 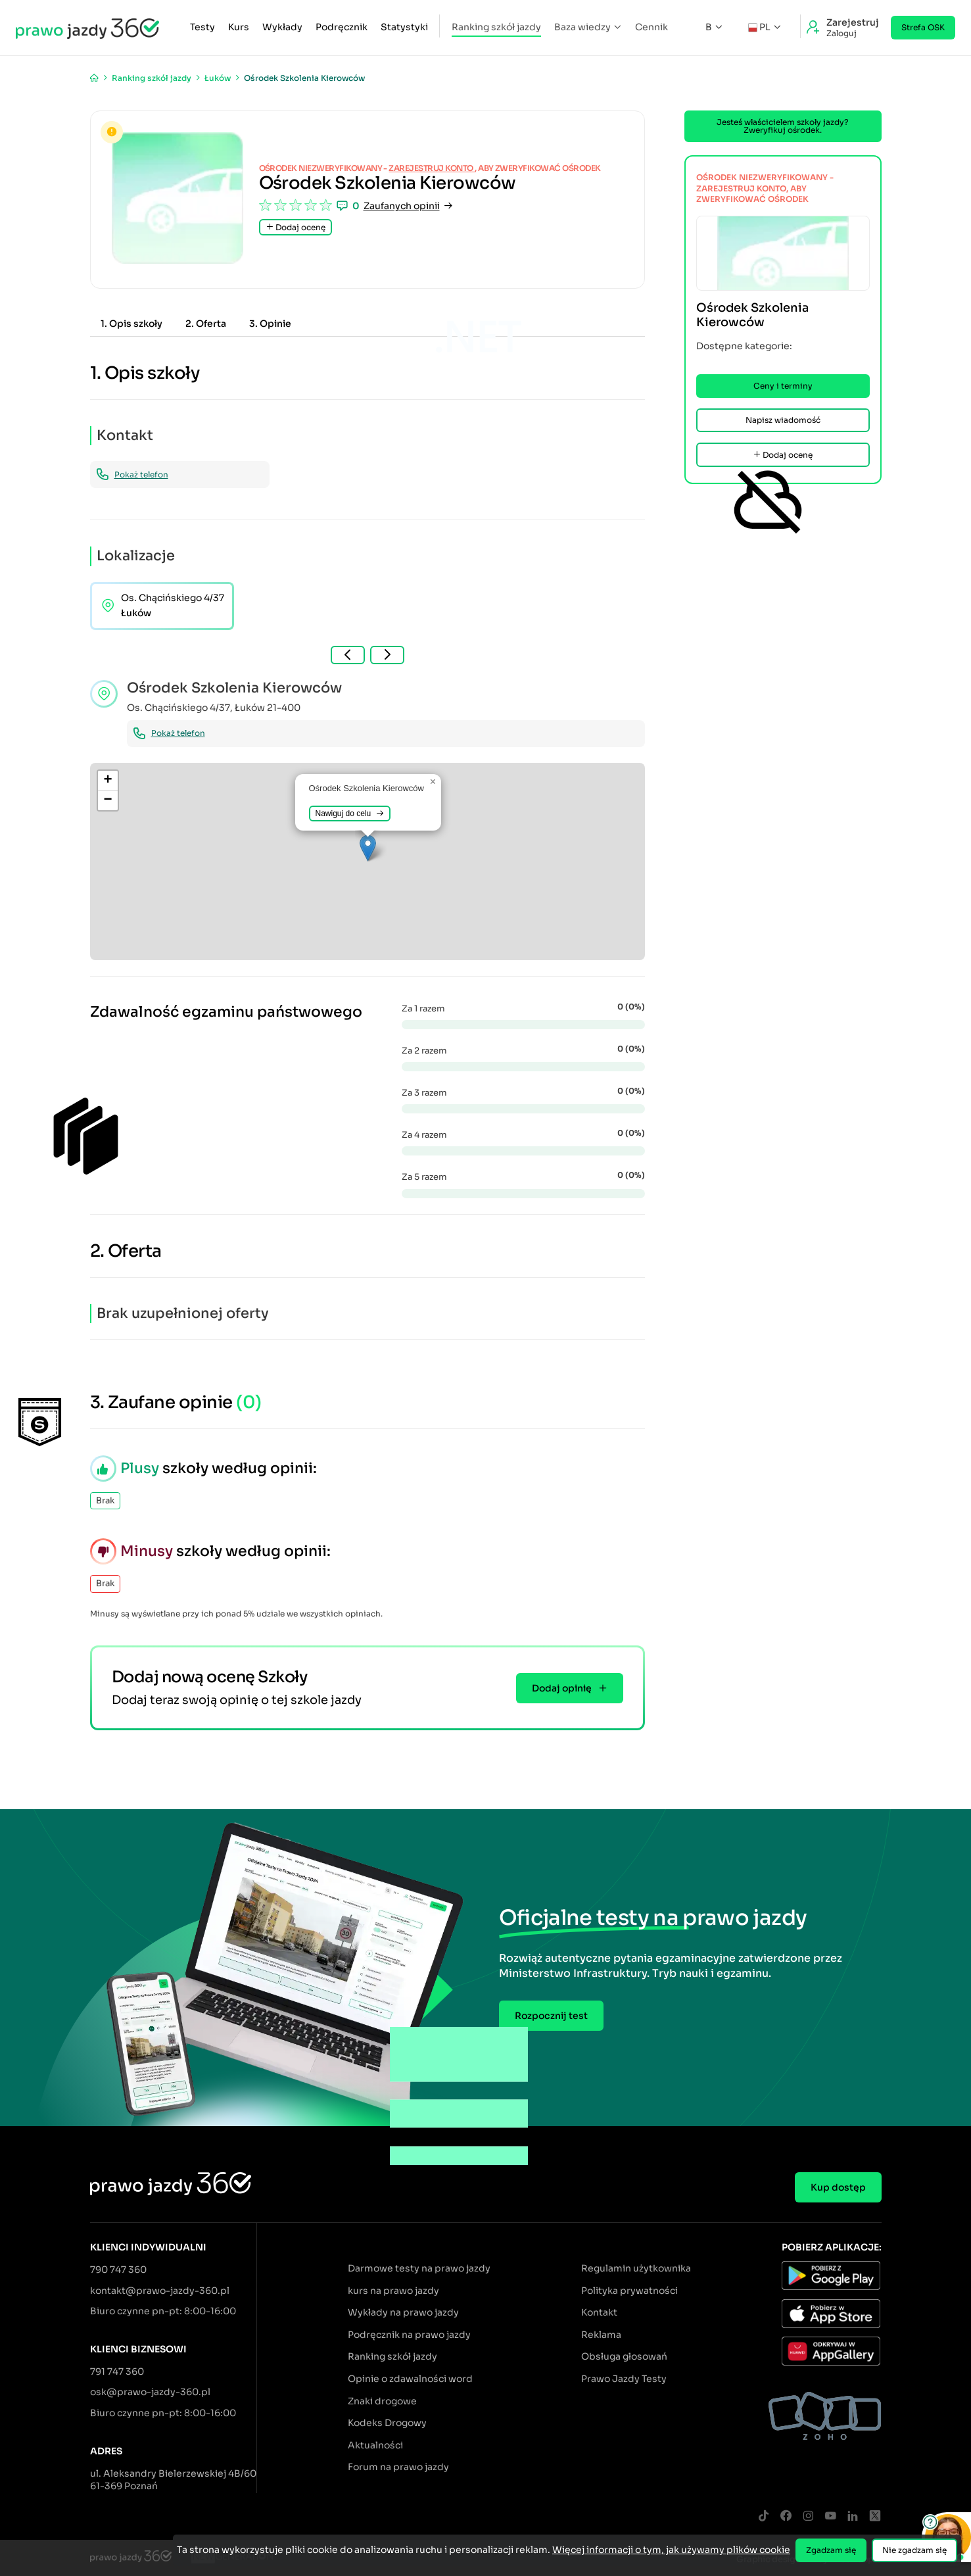 What do you see at coordinates (39, 1422) in the screenshot?
I see `shirtsinbulk brand logo` at bounding box center [39, 1422].